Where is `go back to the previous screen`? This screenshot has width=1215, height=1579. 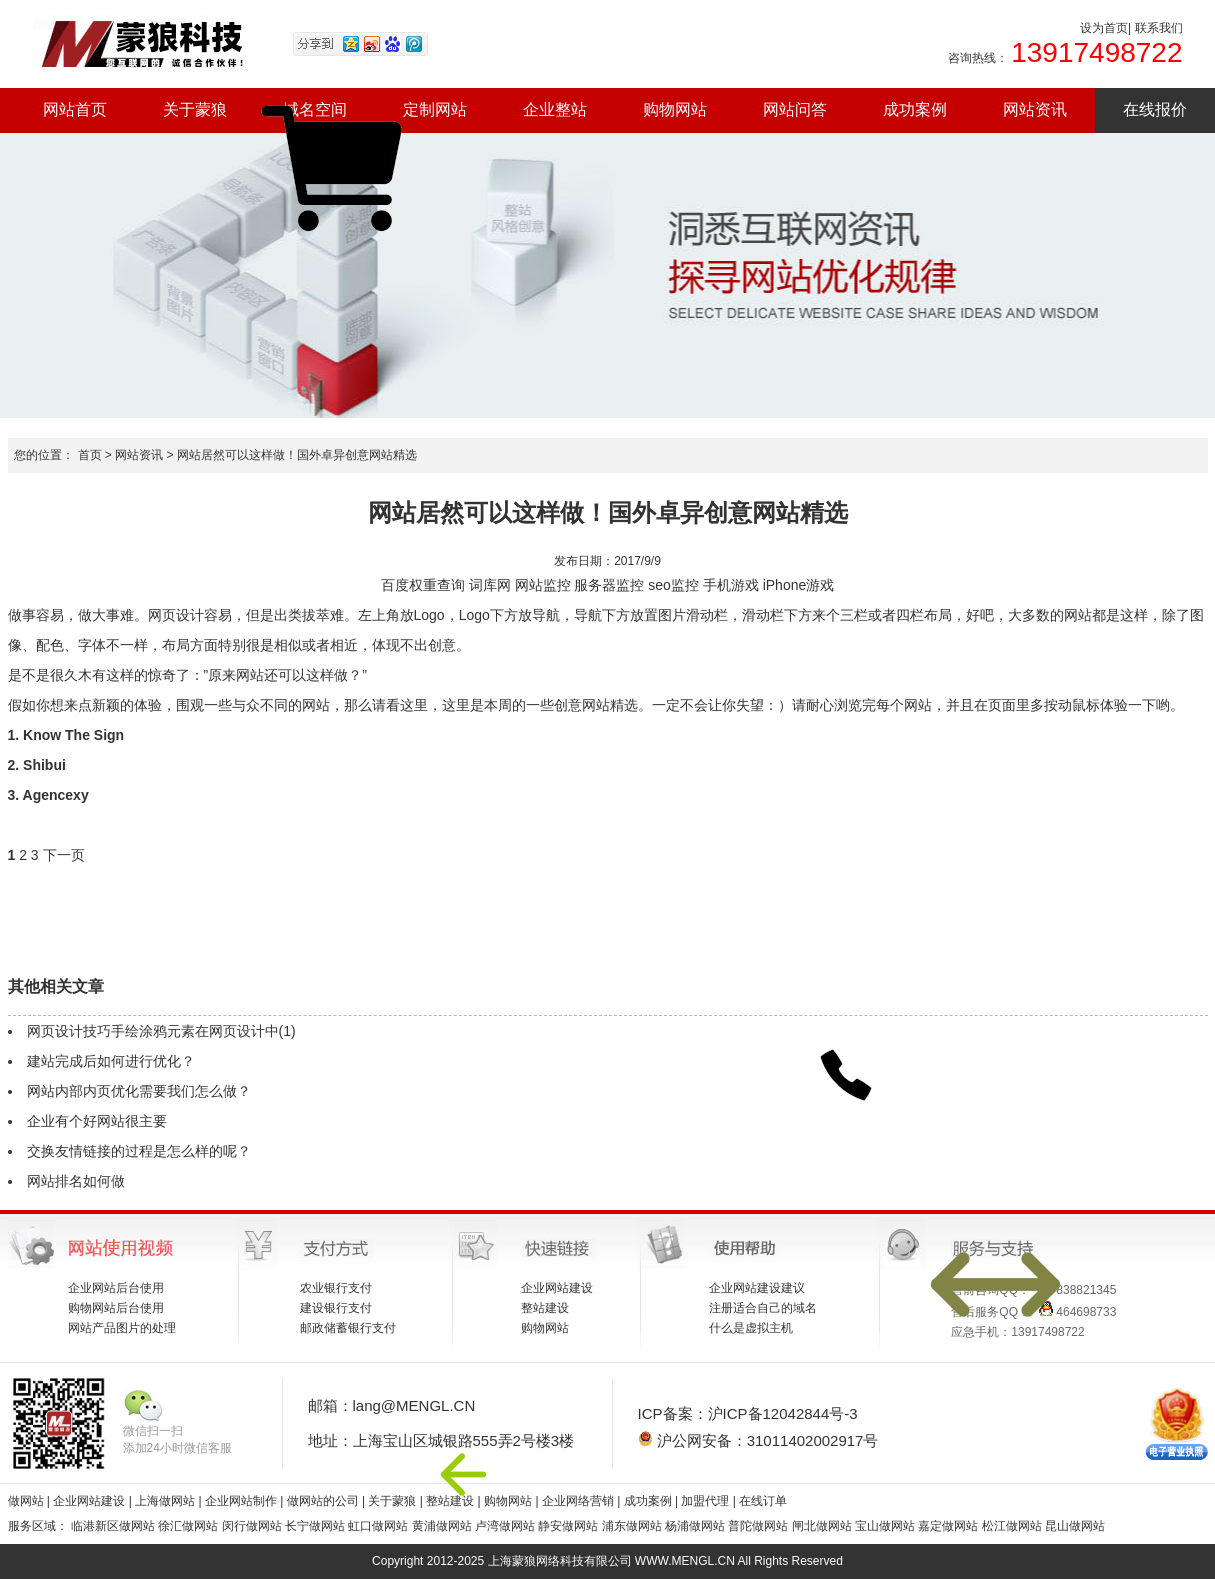 go back to the previous screen is located at coordinates (463, 1474).